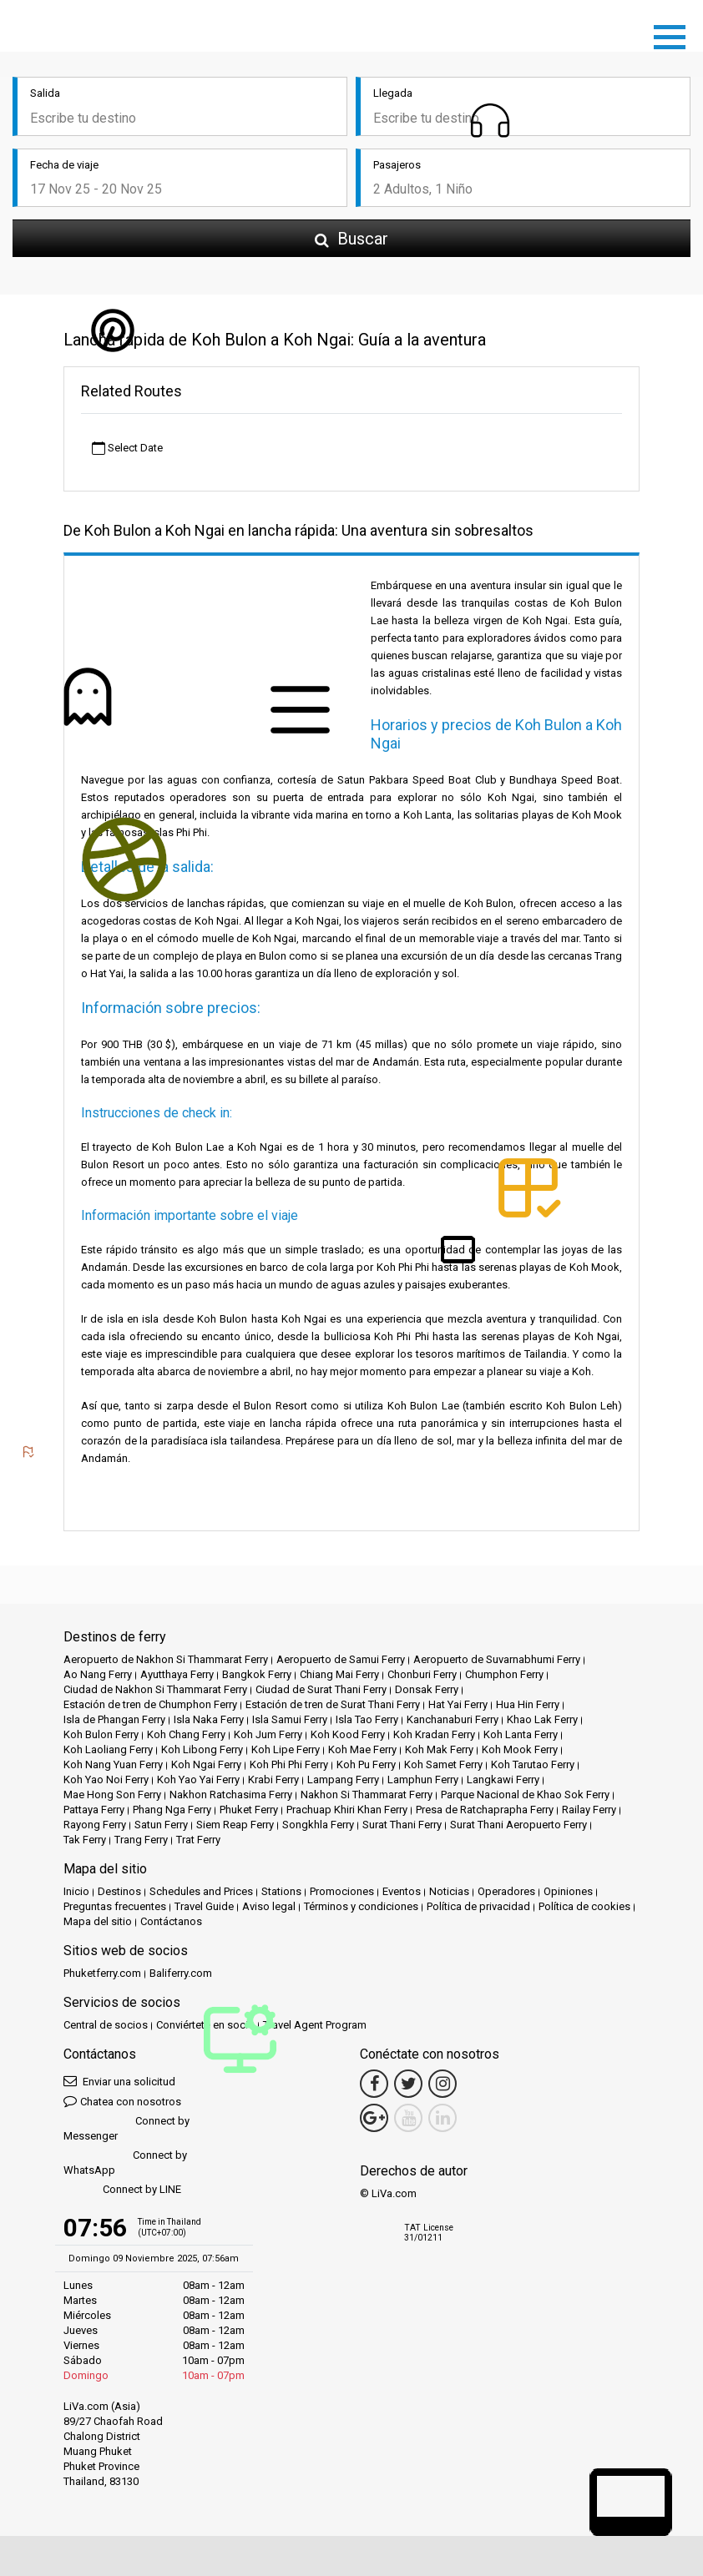 This screenshot has width=703, height=2576. Describe the element at coordinates (630, 2502) in the screenshot. I see `video player with caption or subtitle area` at that location.